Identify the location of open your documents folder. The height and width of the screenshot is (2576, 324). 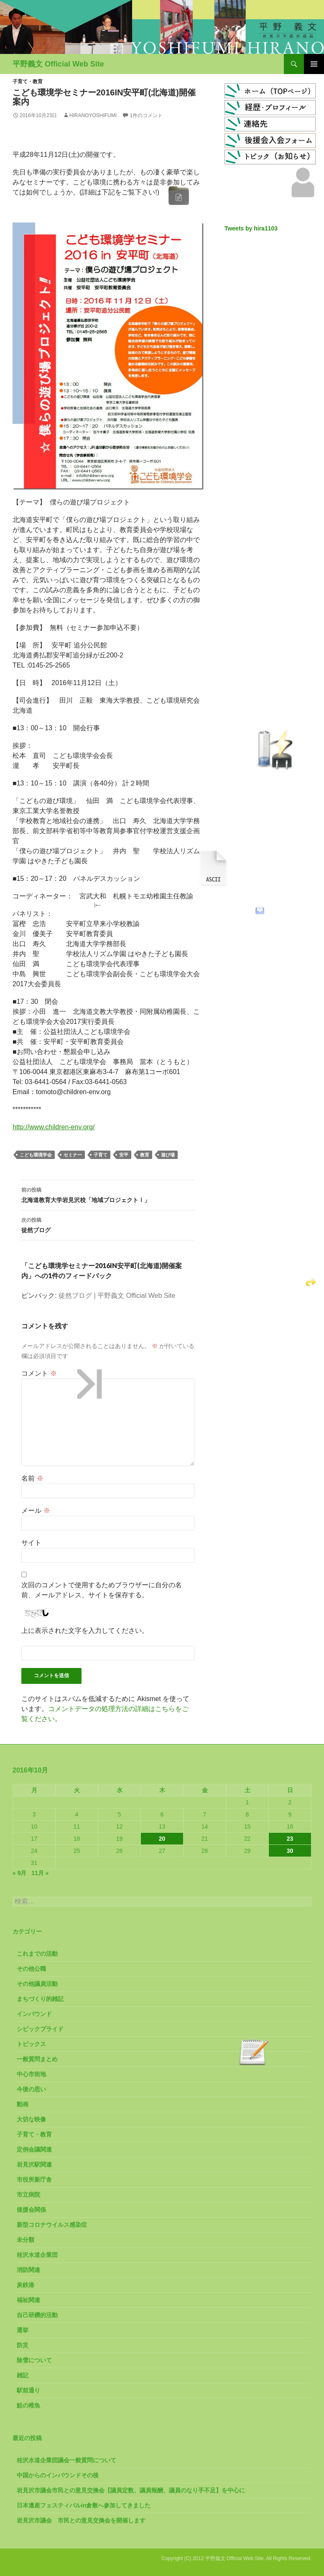
(179, 195).